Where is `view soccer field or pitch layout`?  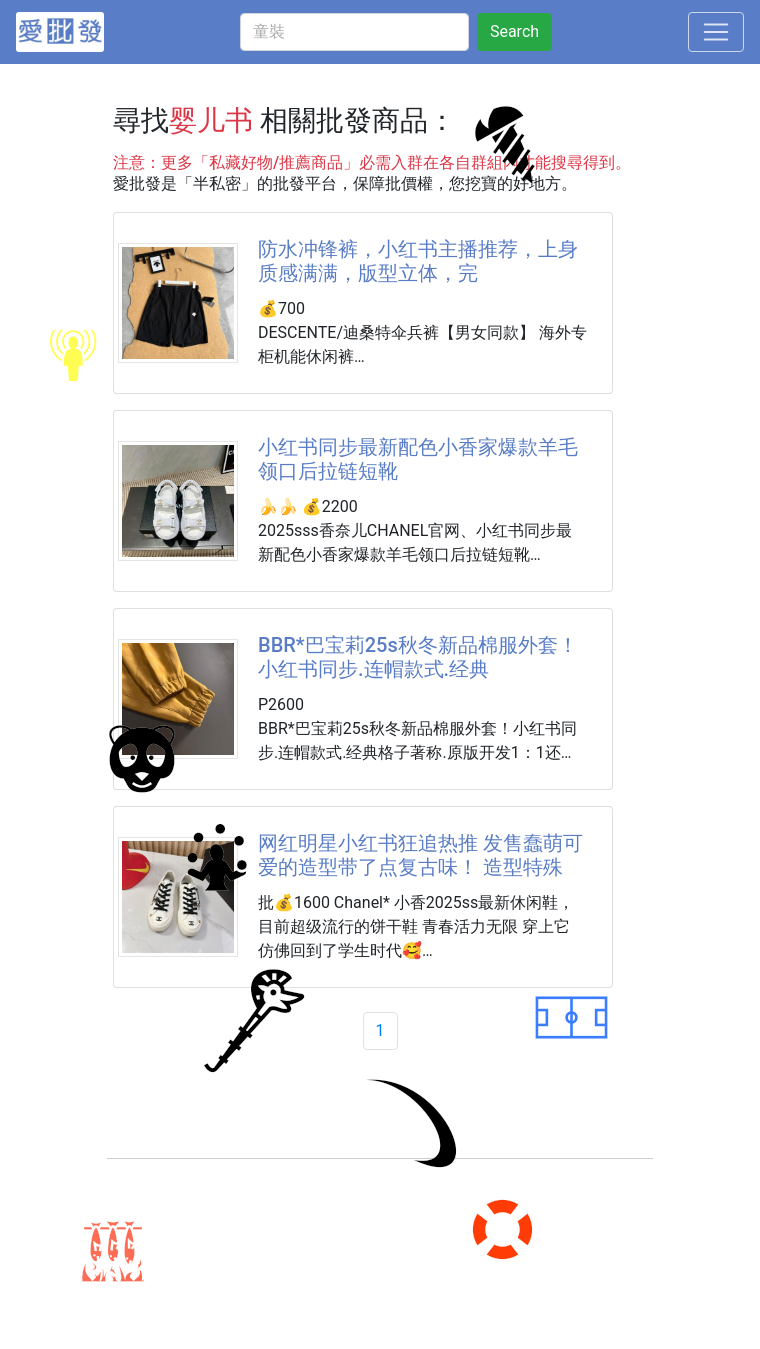
view soccer field or pitch layout is located at coordinates (571, 1017).